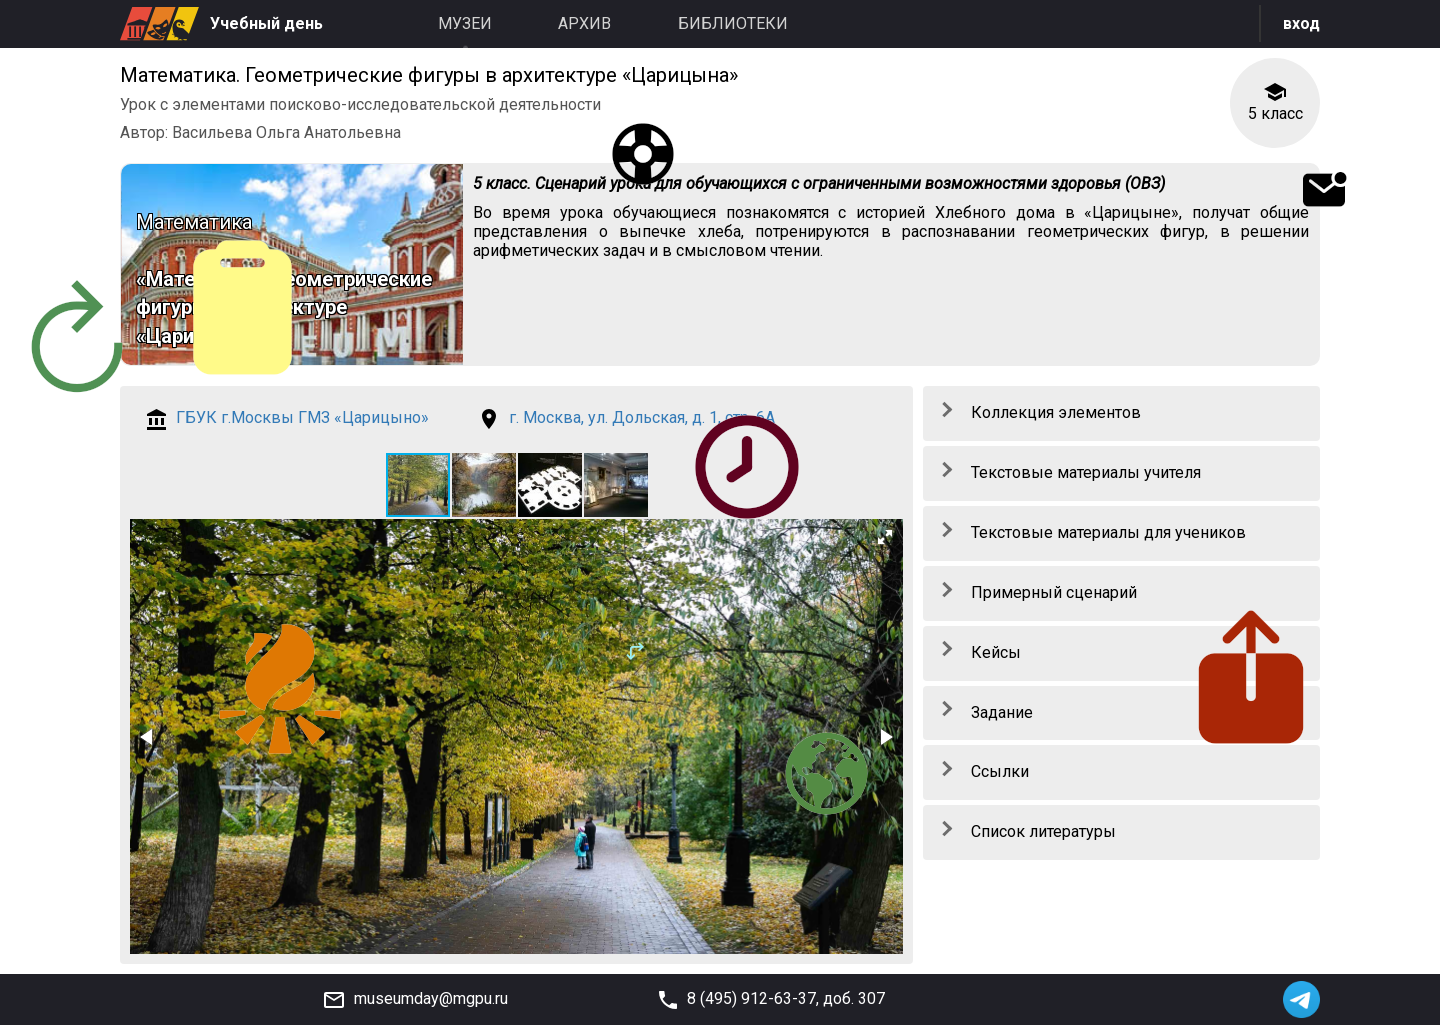 Image resolution: width=1440 pixels, height=1025 pixels. I want to click on share this content, so click(1251, 677).